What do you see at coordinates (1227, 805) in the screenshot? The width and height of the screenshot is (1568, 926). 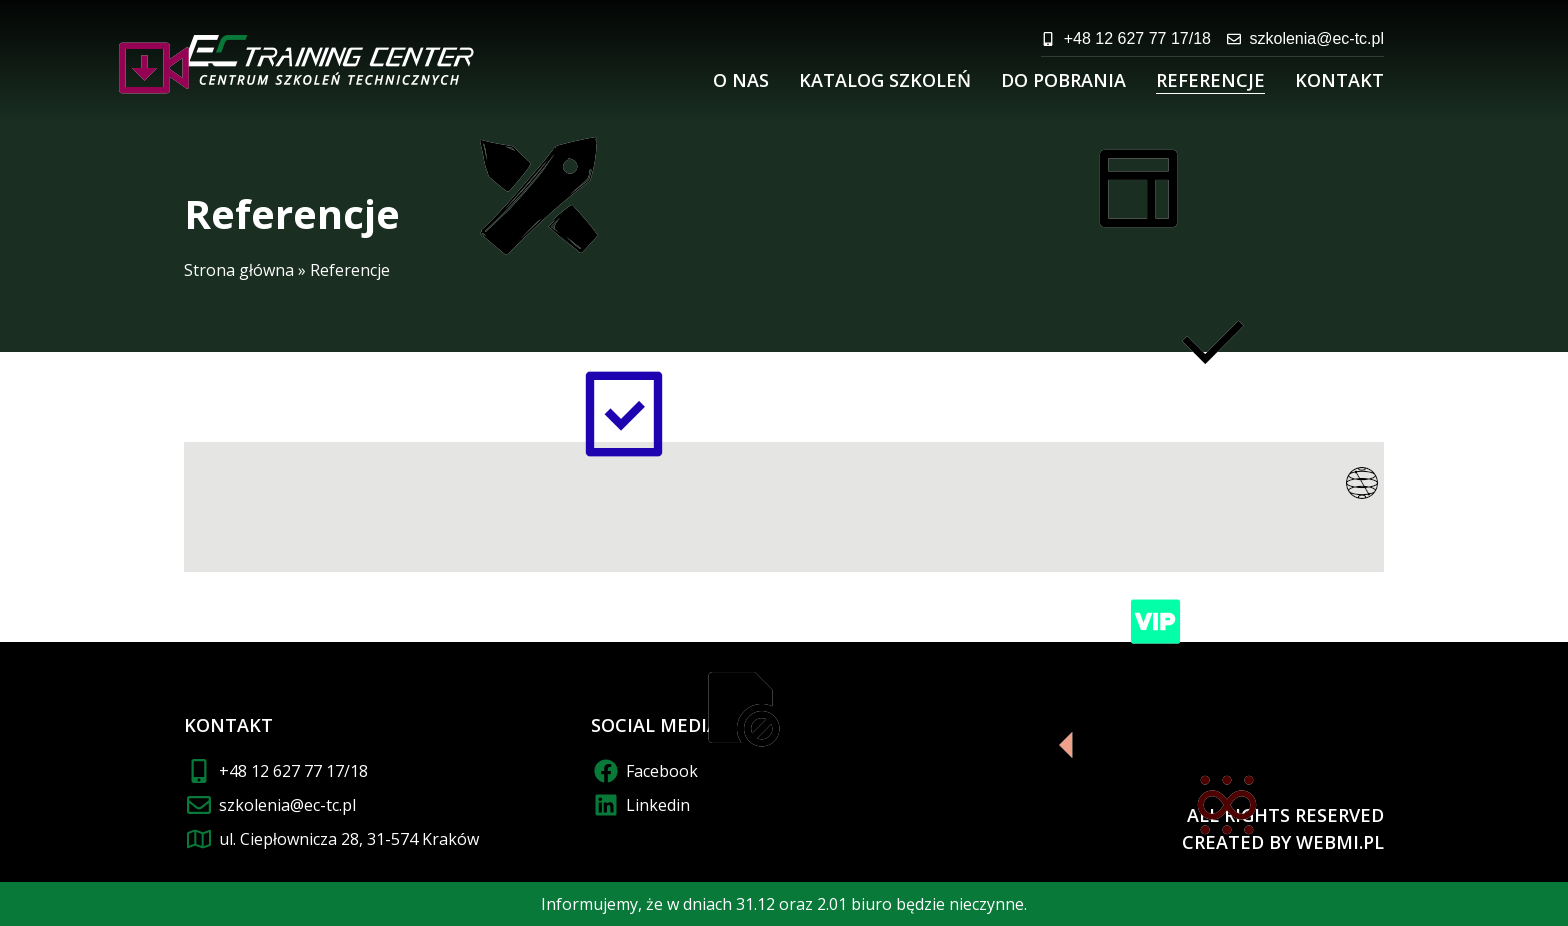 I see `indicates hazy weather conditions` at bounding box center [1227, 805].